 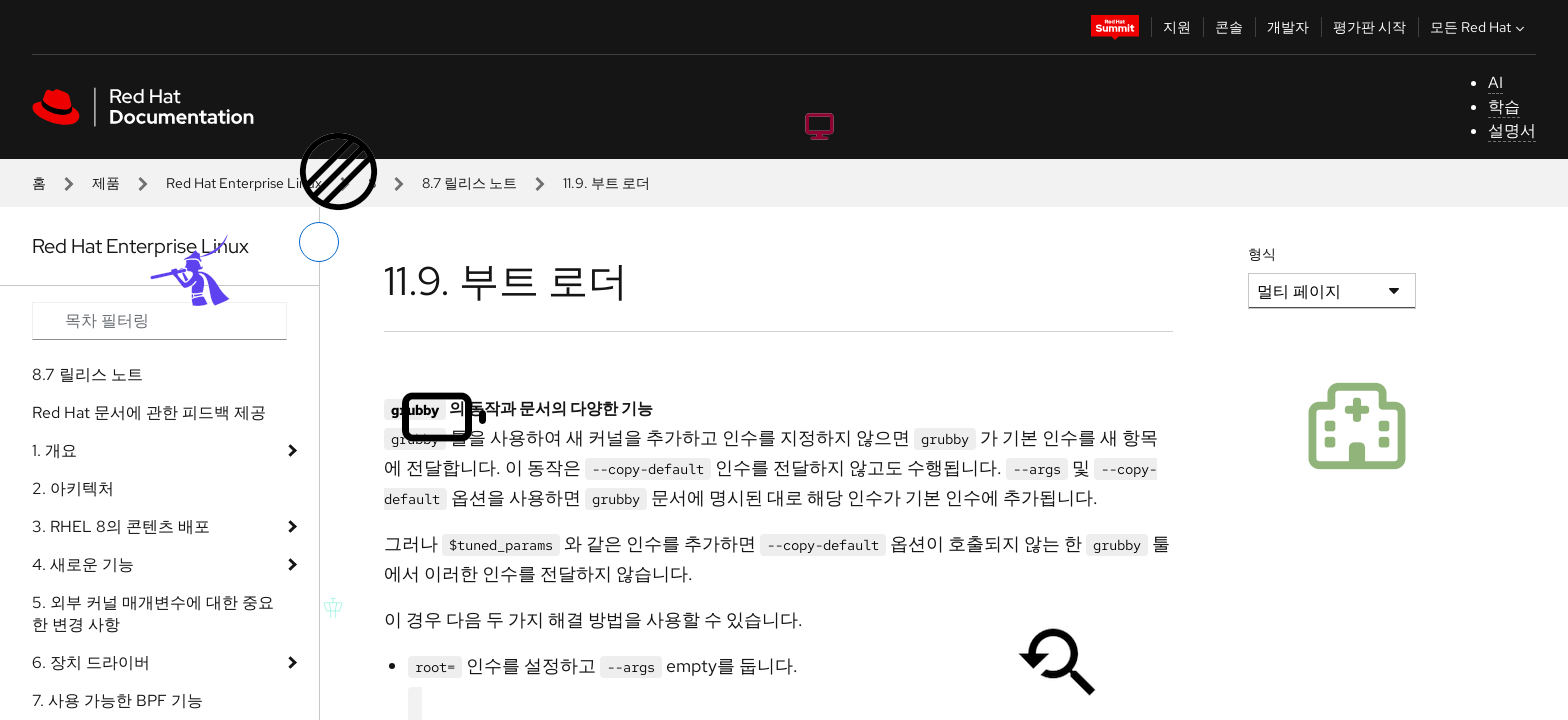 I want to click on redo or retry a search, so click(x=1057, y=663).